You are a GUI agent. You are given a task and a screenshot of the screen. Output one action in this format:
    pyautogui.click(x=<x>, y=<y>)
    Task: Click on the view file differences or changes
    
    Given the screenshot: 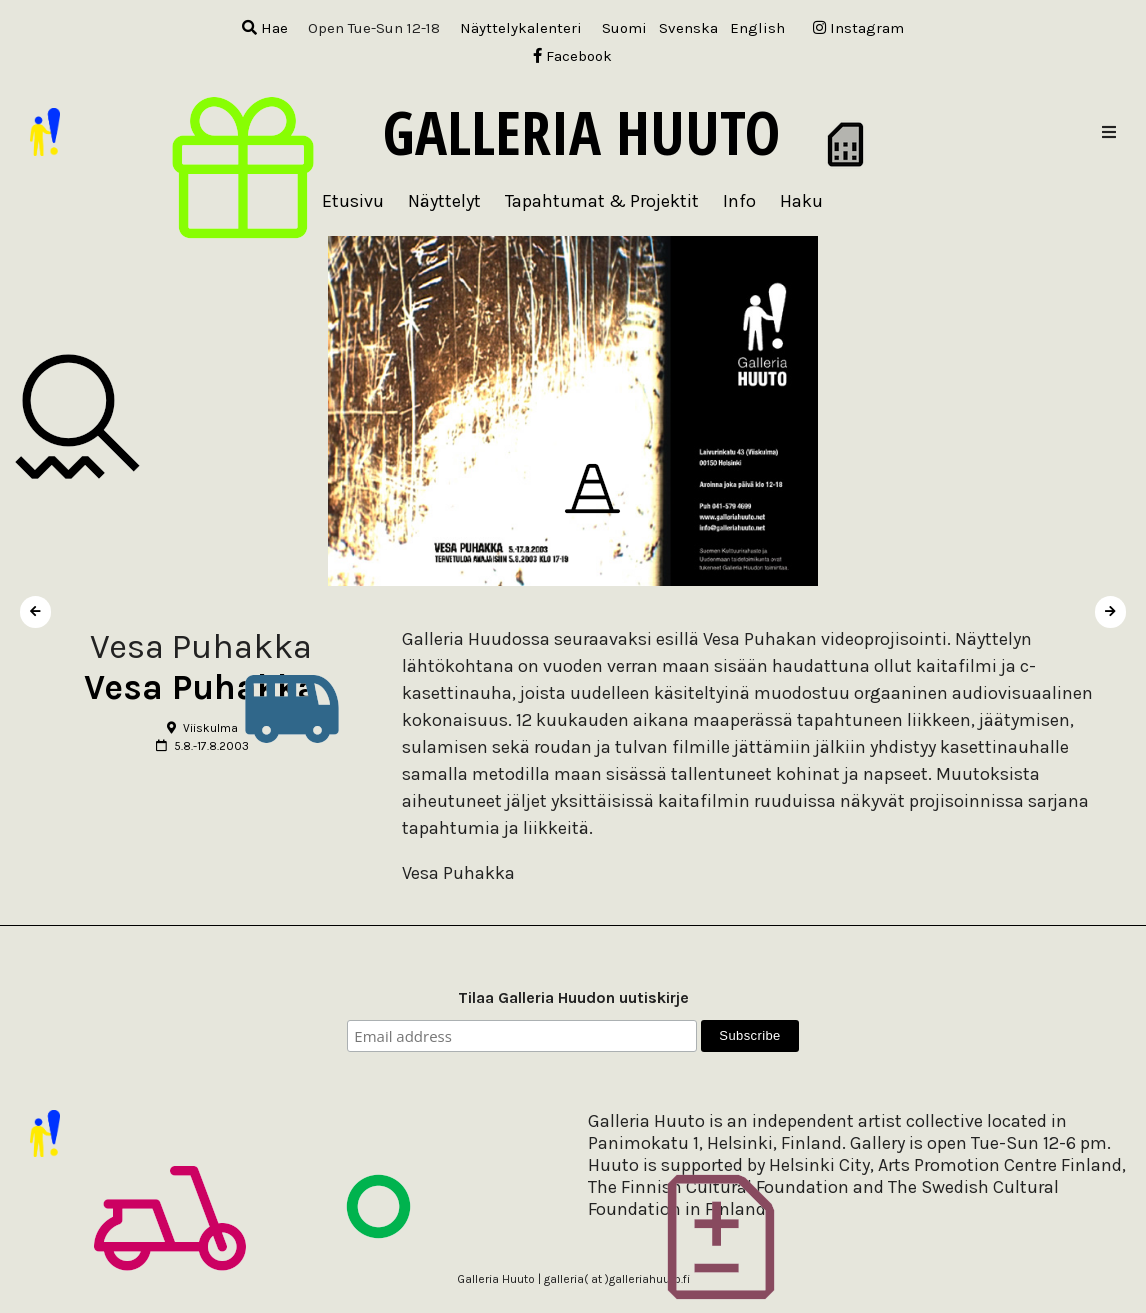 What is the action you would take?
    pyautogui.click(x=721, y=1237)
    